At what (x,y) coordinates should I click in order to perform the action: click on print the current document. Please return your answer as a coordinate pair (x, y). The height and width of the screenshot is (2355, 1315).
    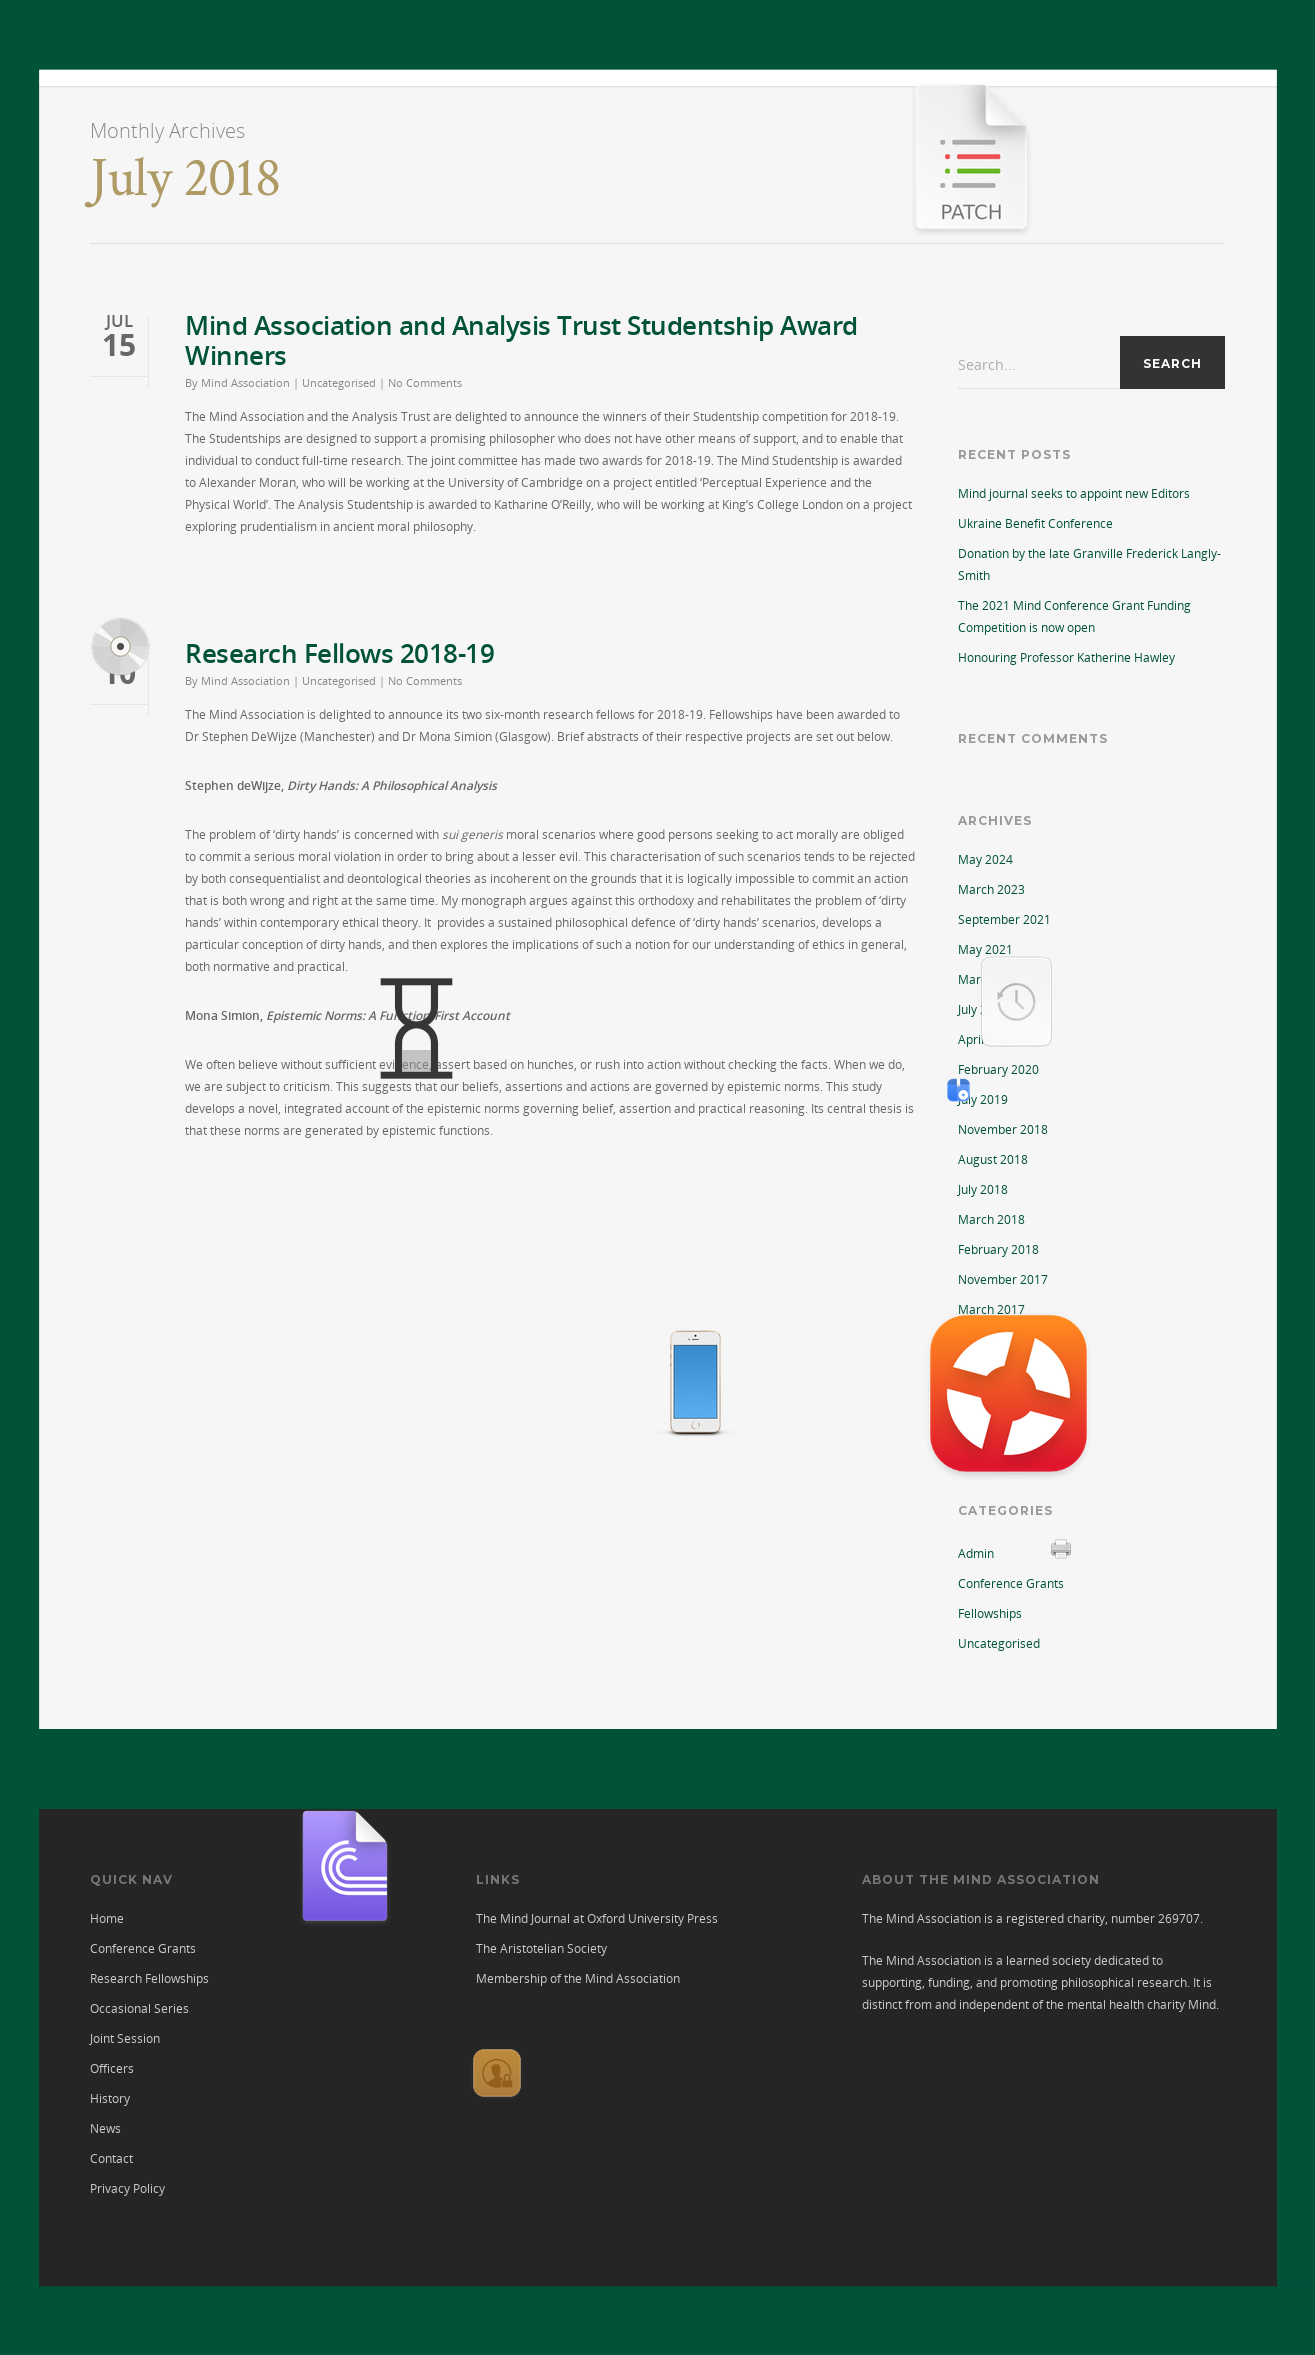
    Looking at the image, I should click on (1061, 1549).